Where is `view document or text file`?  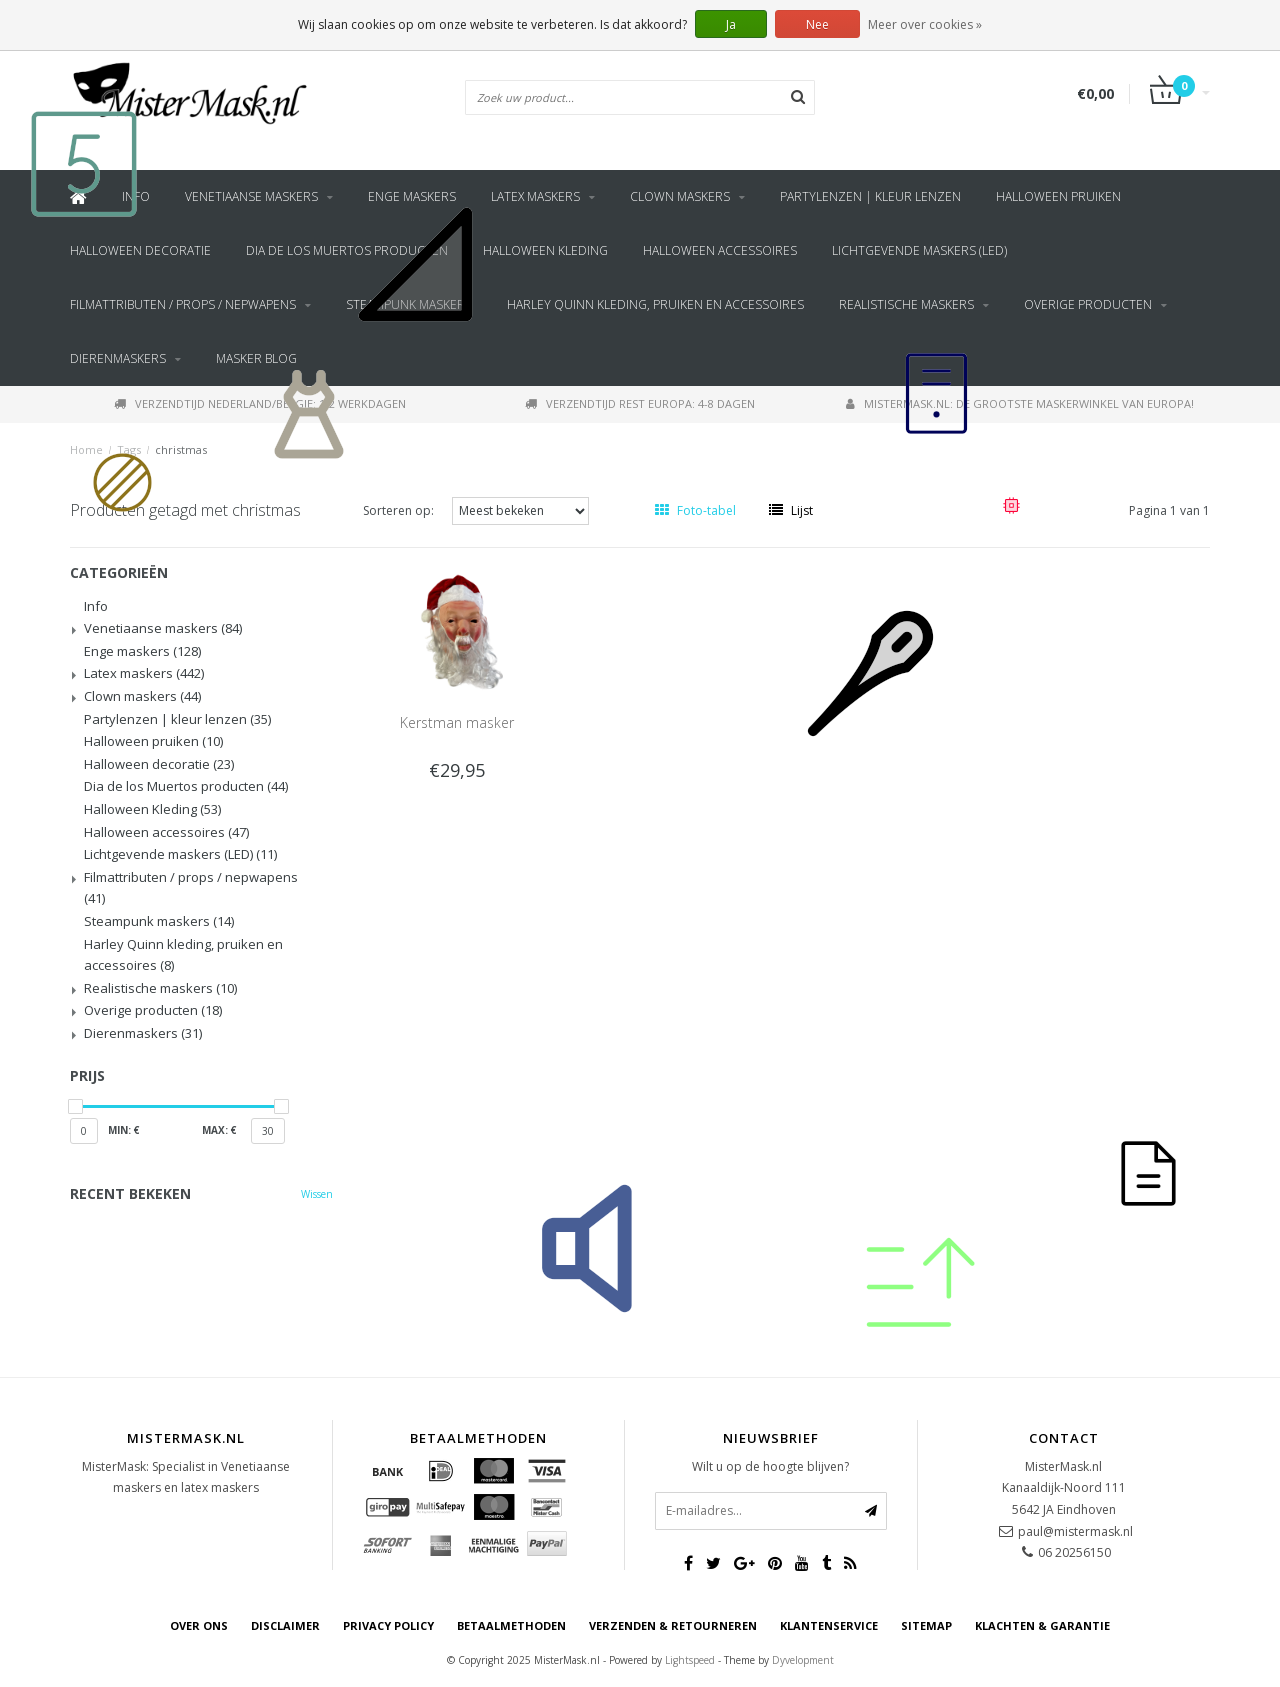 view document or text file is located at coordinates (1148, 1173).